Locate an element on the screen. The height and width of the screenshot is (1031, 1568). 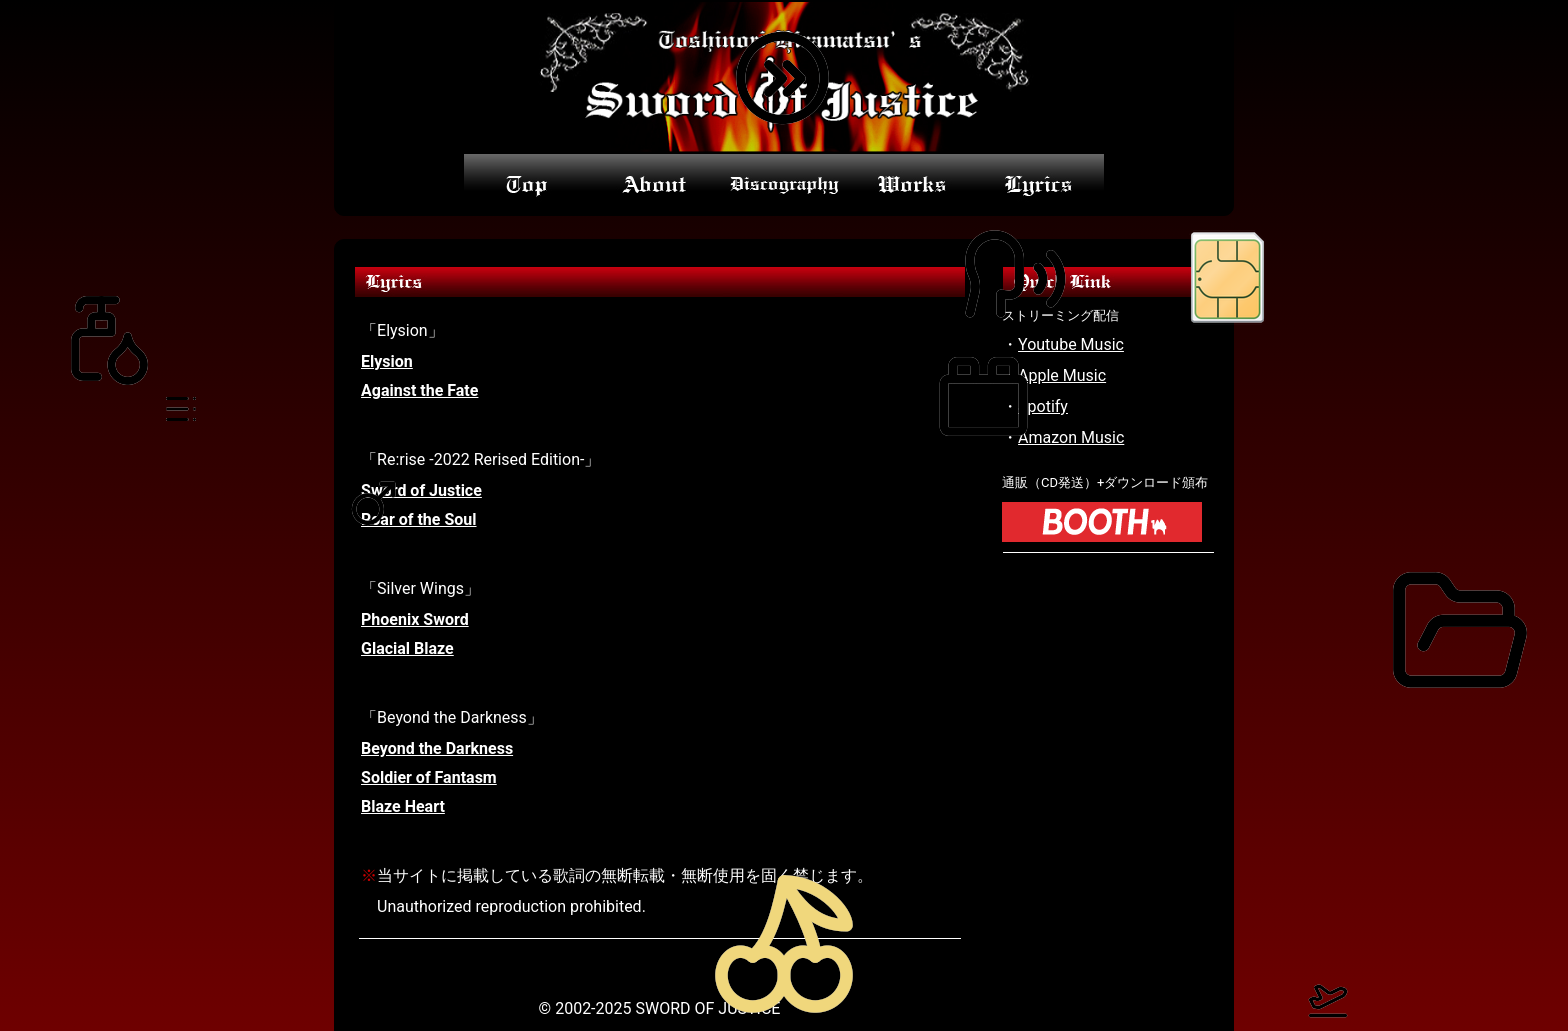
access building blocks or modular components is located at coordinates (983, 396).